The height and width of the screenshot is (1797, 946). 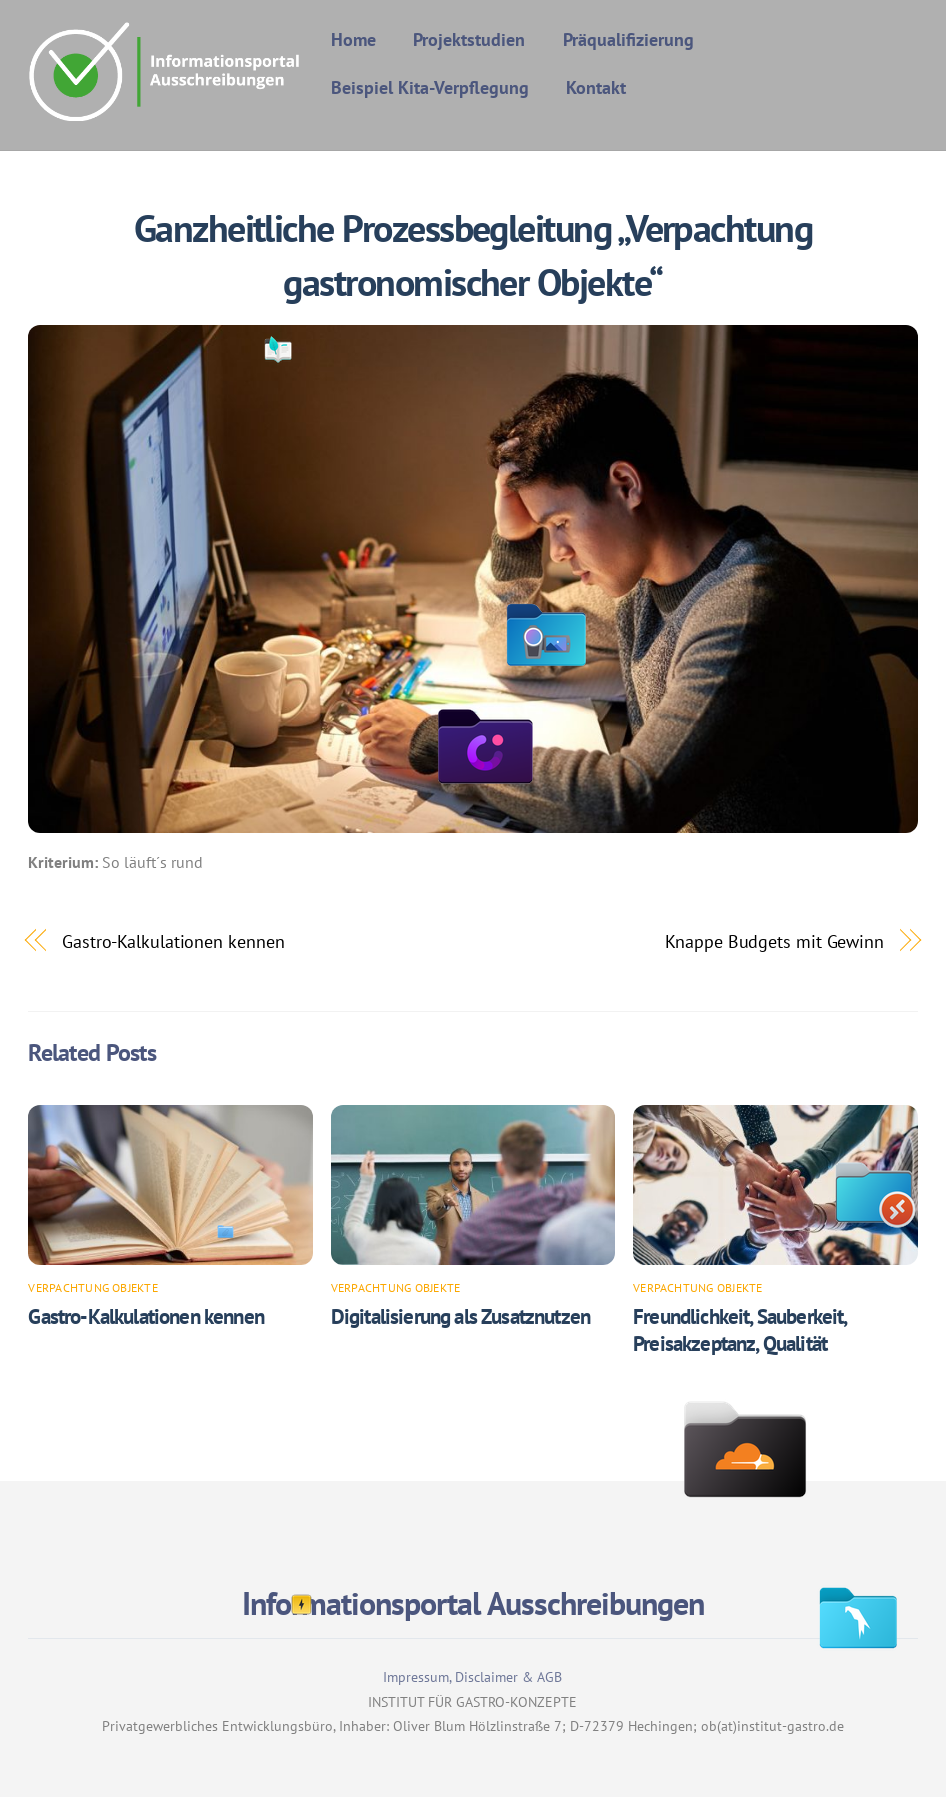 What do you see at coordinates (744, 1452) in the screenshot?
I see `open cloudflare project files` at bounding box center [744, 1452].